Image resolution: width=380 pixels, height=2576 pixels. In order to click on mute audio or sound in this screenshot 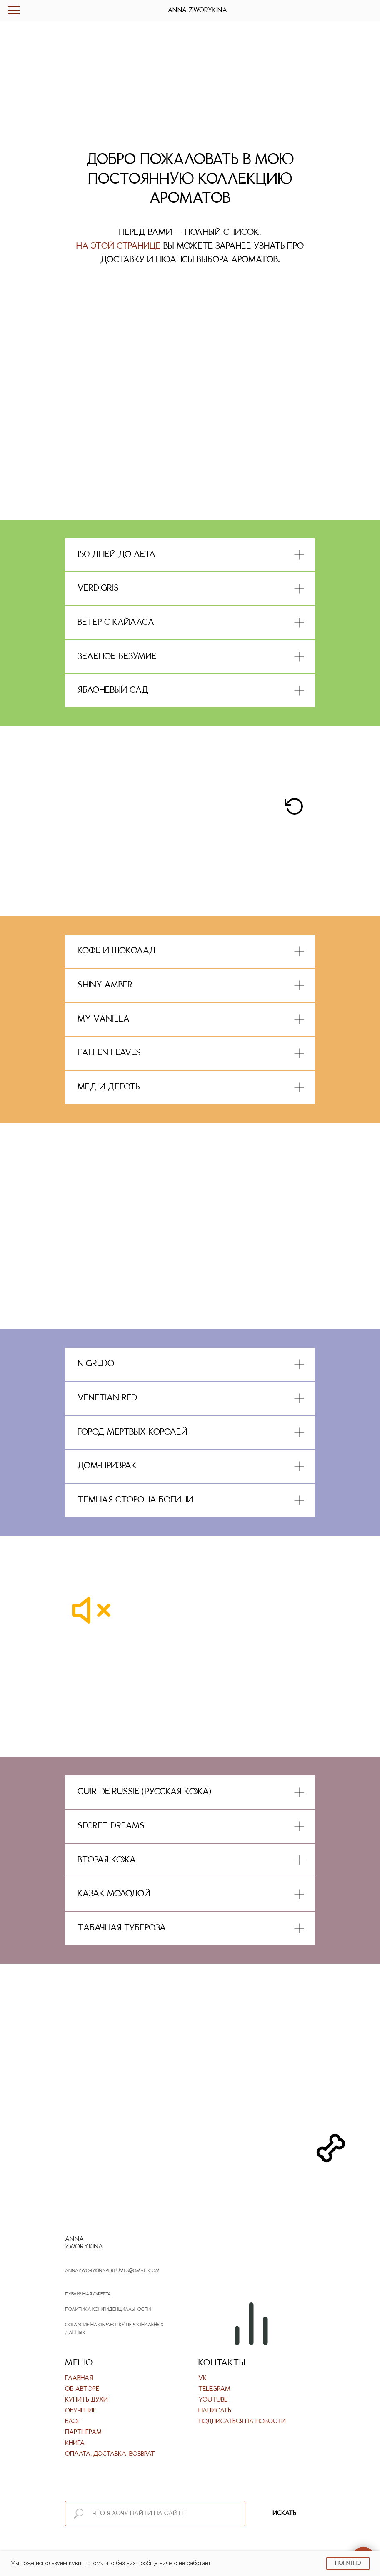, I will do `click(90, 1610)`.